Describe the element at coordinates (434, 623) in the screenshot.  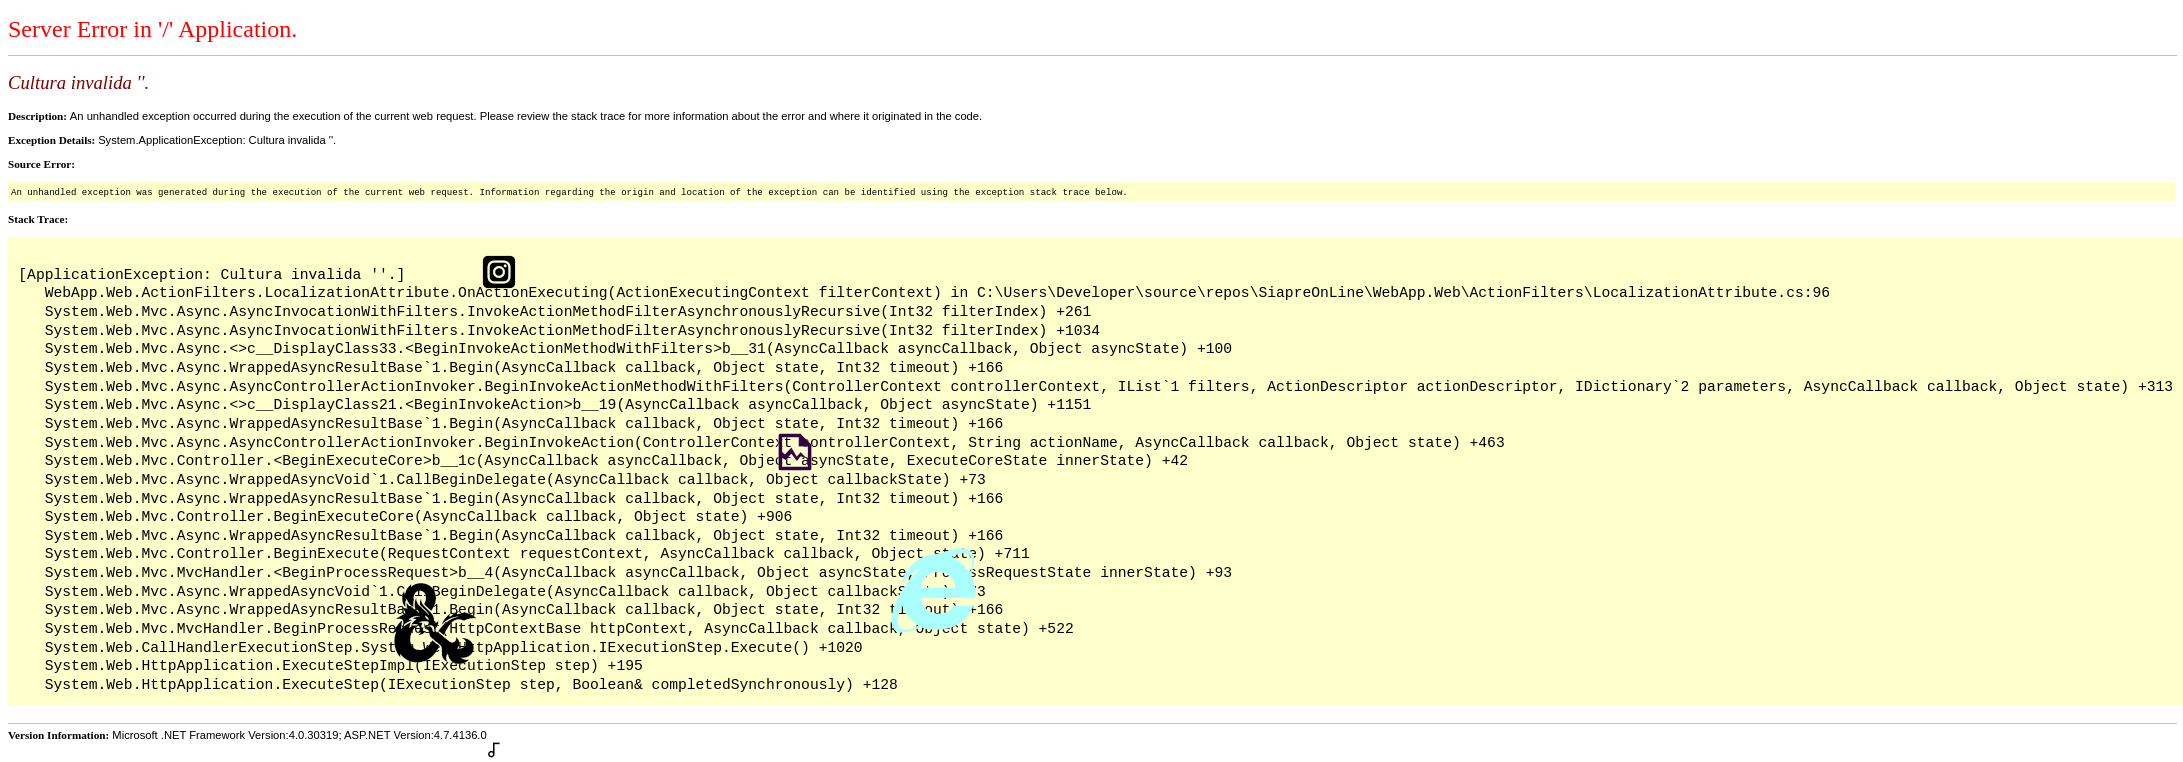
I see `Dungeons & Dragons logo` at that location.